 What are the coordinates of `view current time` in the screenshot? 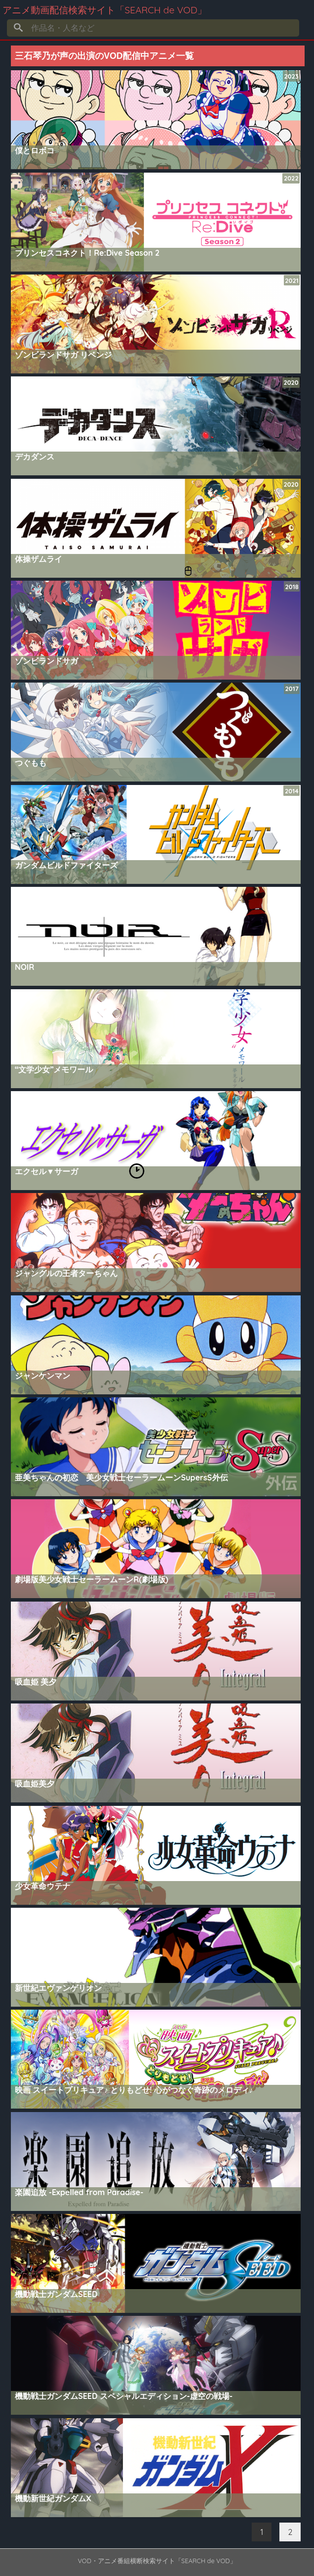 It's located at (136, 1171).